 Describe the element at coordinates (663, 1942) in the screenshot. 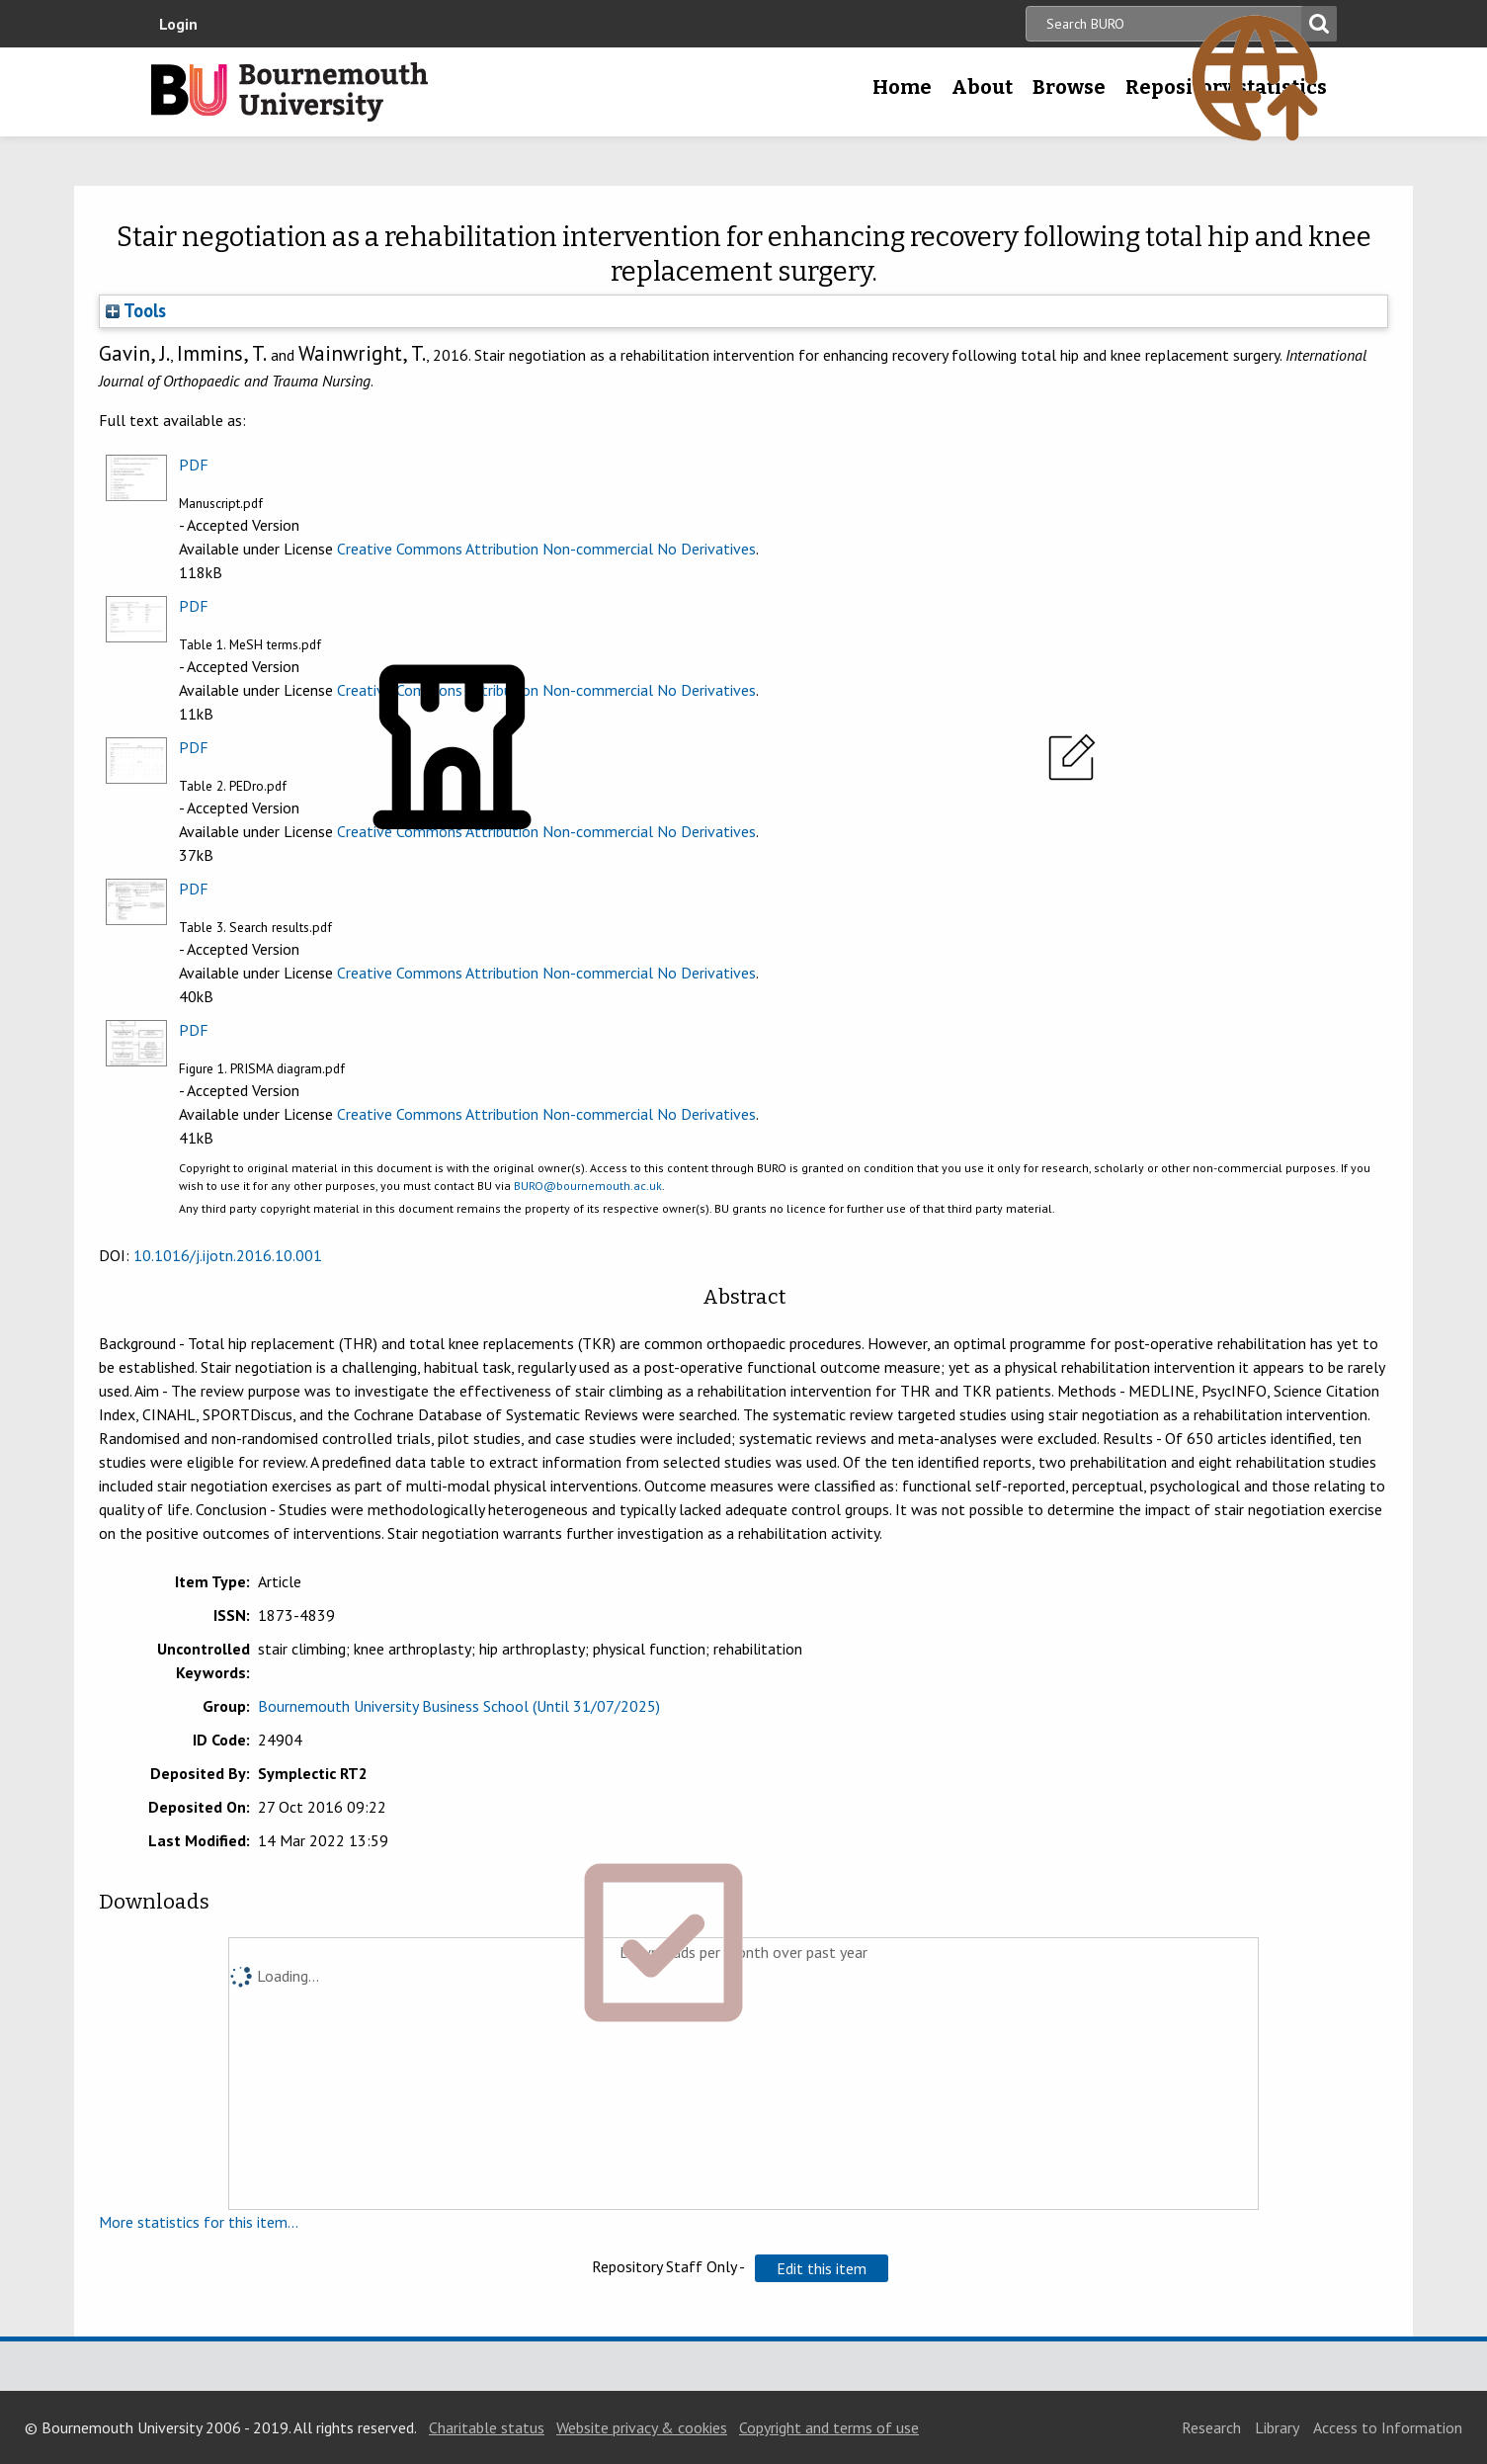

I see `mark task as complete` at that location.